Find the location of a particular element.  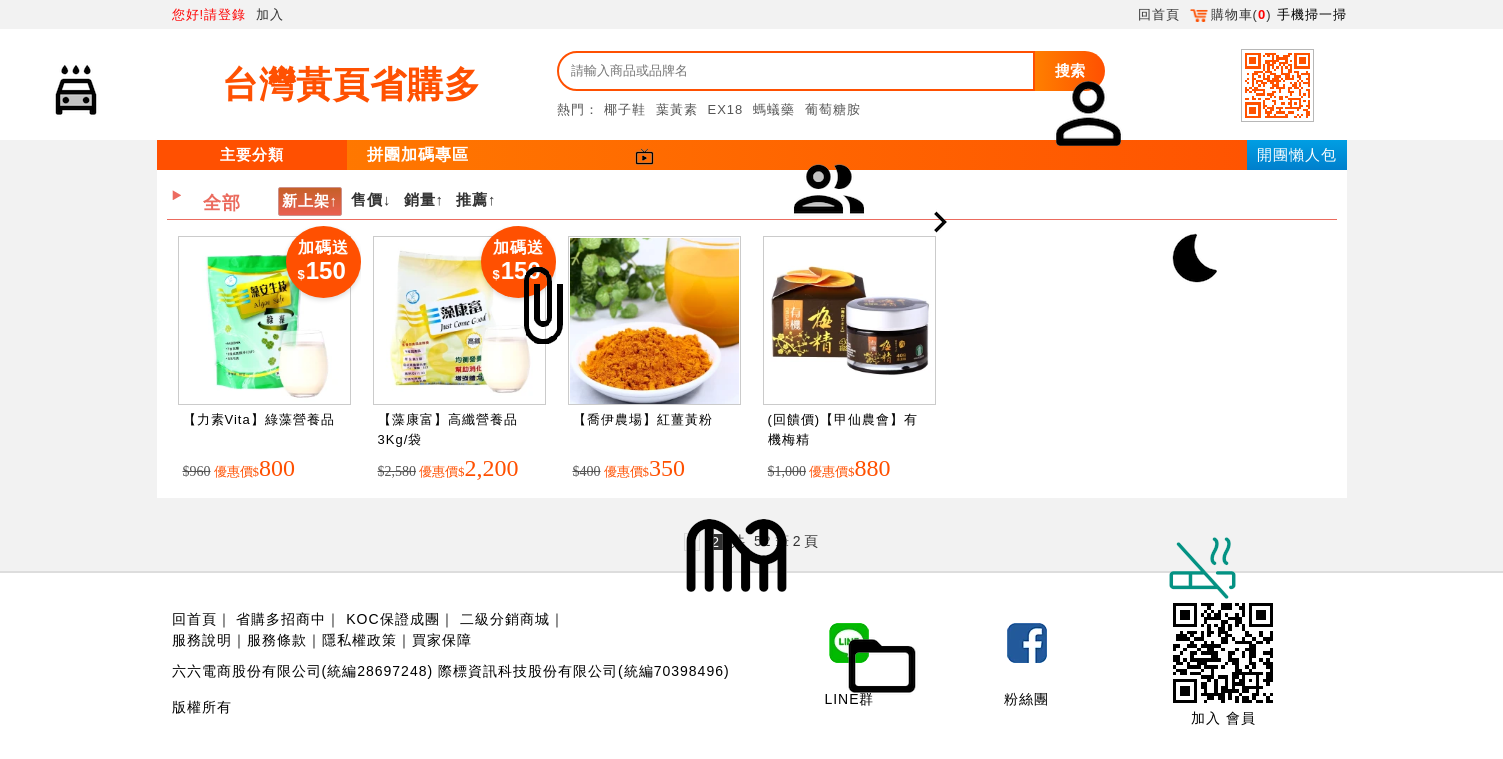

view your profile is located at coordinates (1088, 113).